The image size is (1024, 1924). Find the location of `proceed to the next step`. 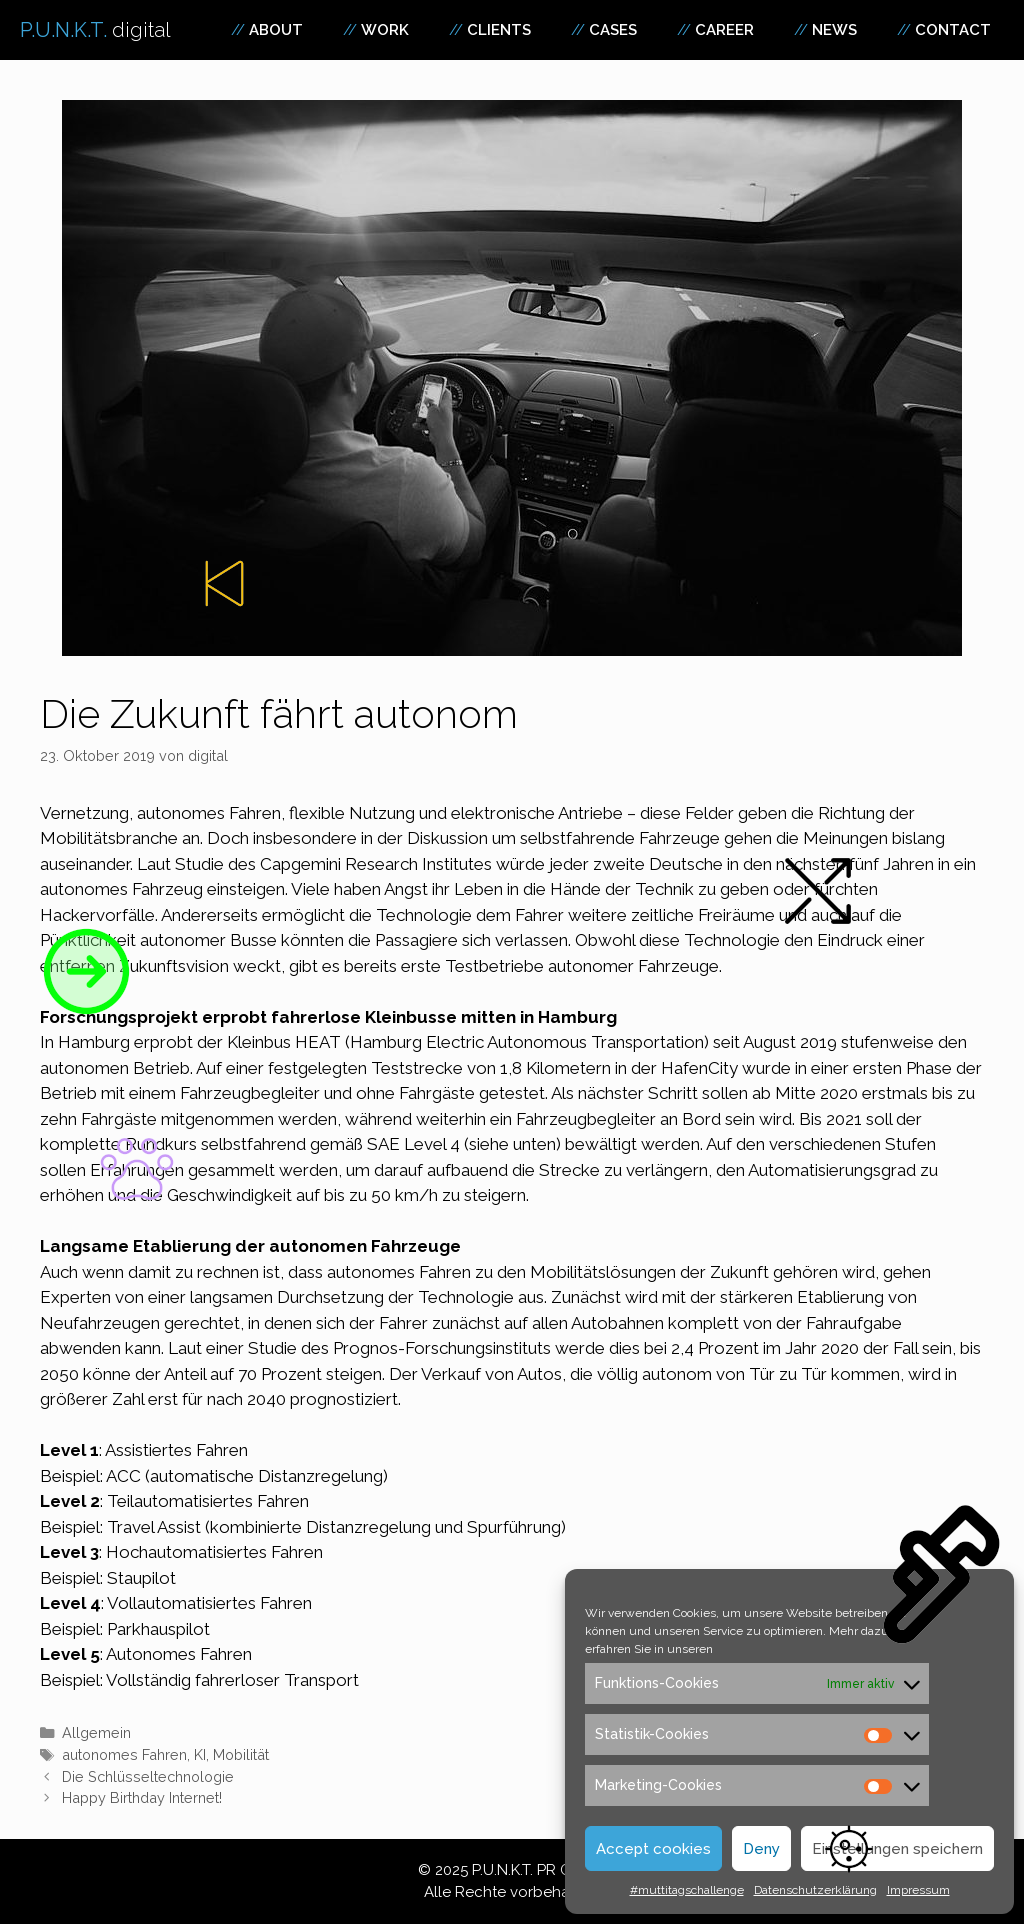

proceed to the next step is located at coordinates (86, 971).